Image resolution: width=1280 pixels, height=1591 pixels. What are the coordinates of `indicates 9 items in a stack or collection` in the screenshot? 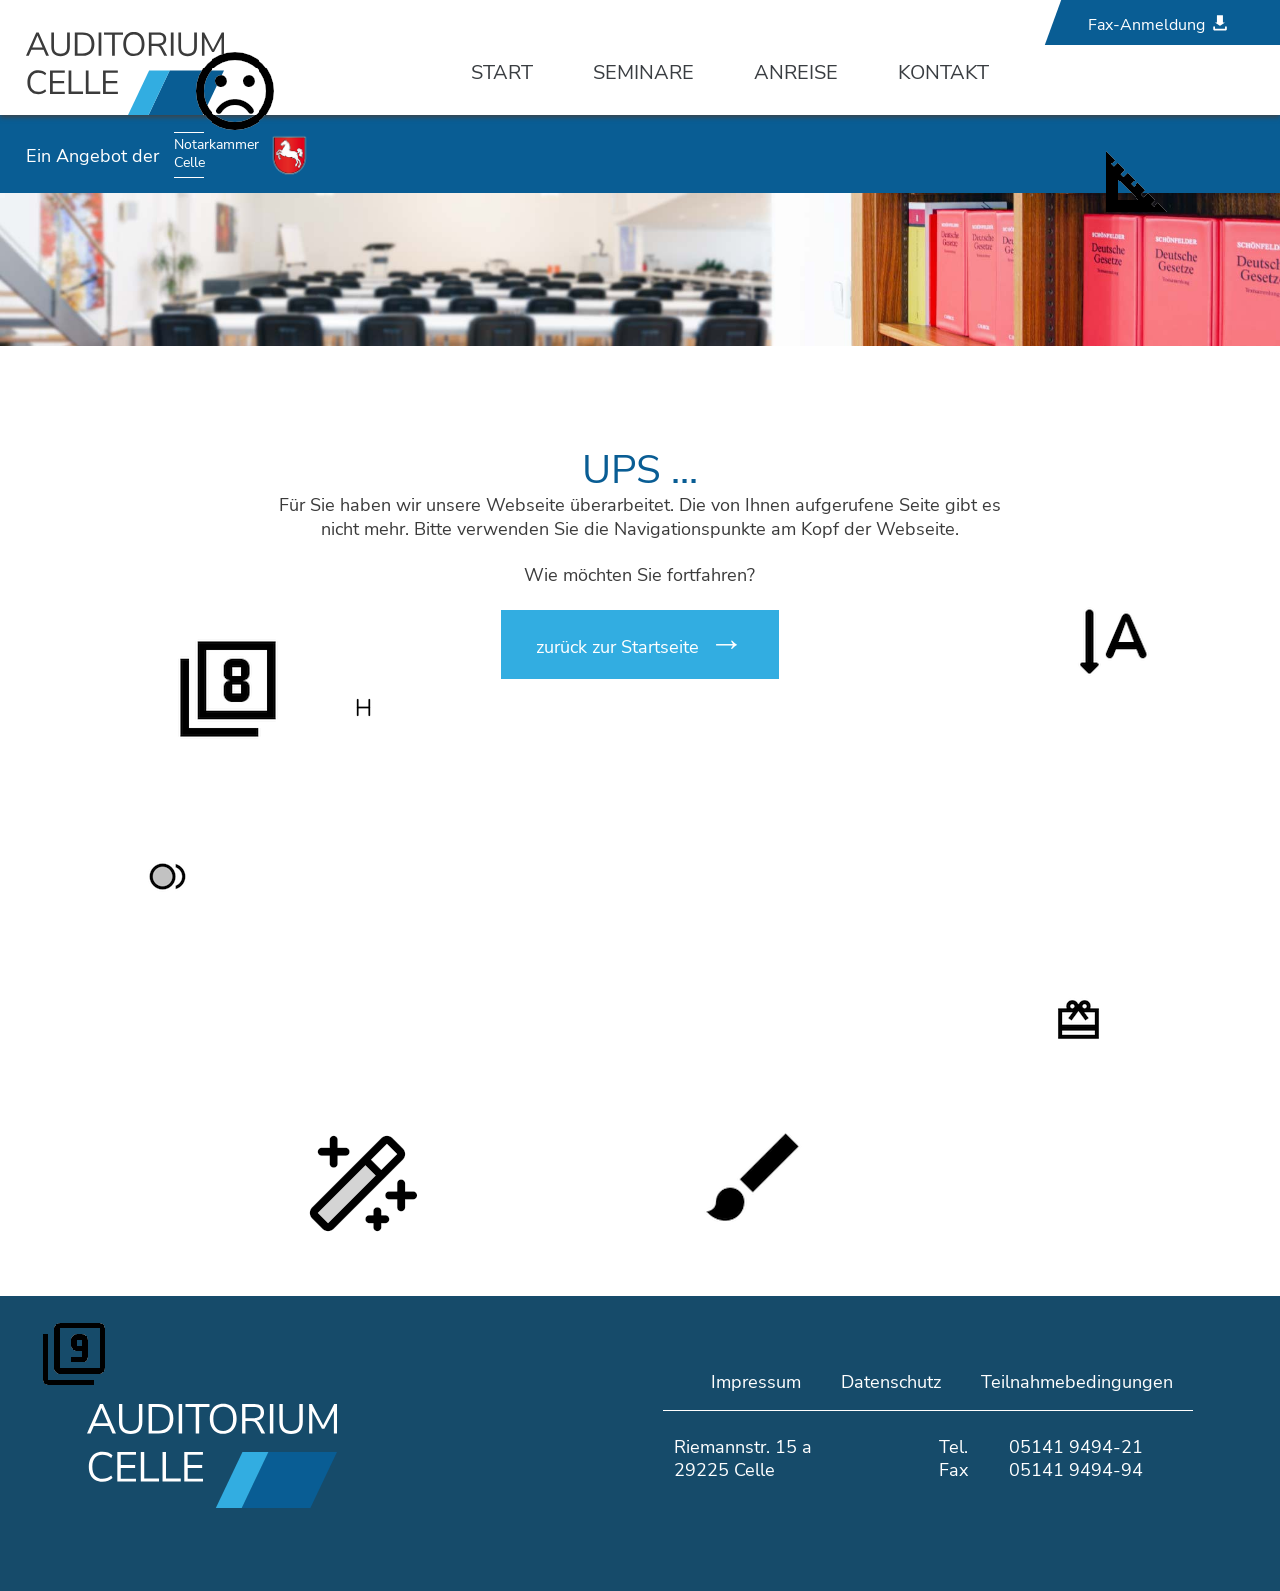 It's located at (74, 1354).